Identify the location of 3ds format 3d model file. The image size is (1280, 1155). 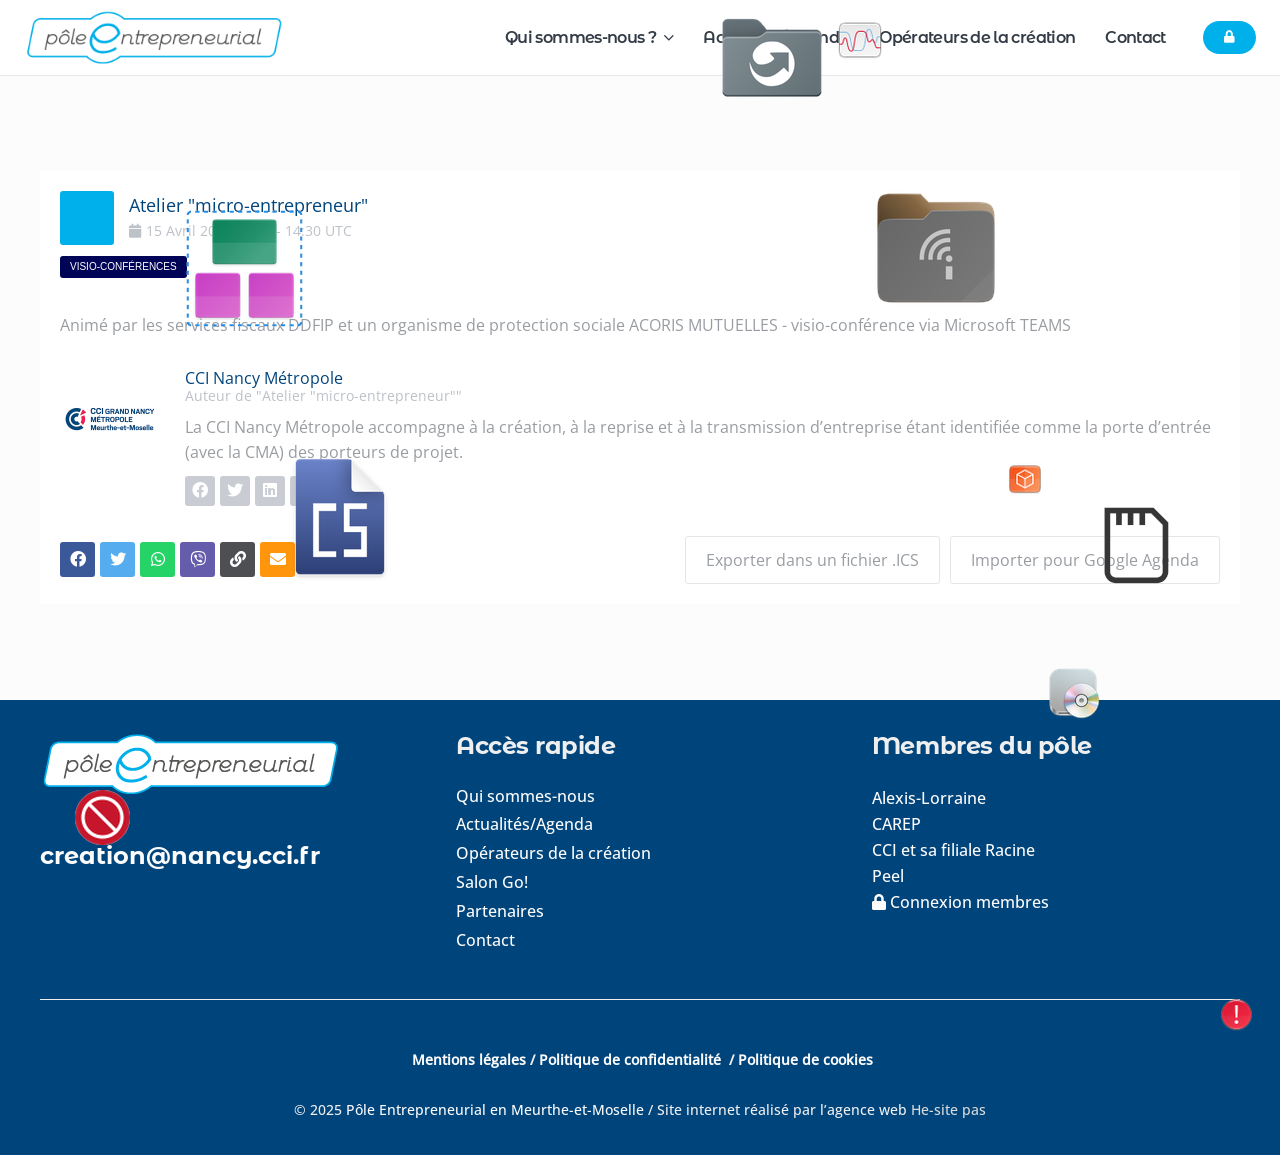
(1025, 478).